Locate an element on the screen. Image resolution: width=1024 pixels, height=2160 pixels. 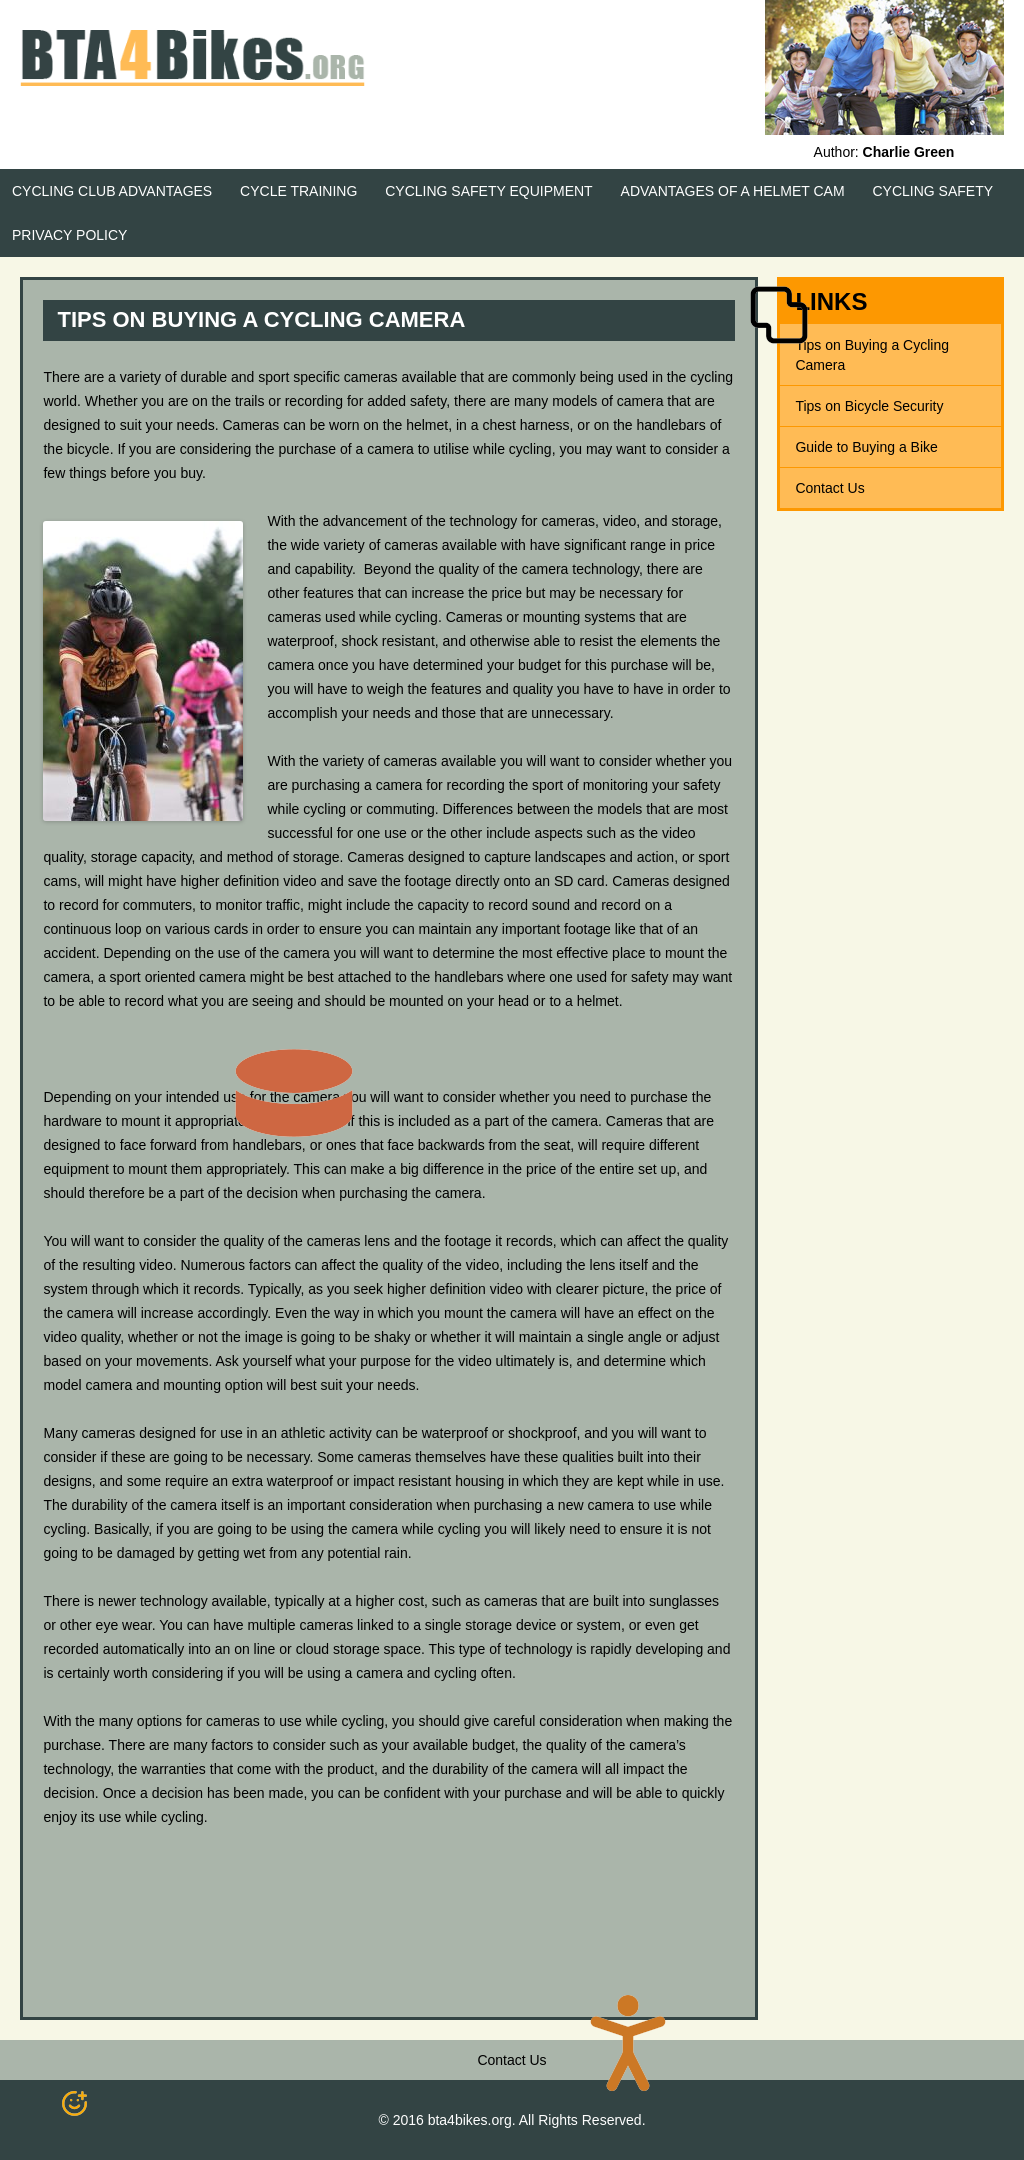
merge or combine selected items is located at coordinates (779, 315).